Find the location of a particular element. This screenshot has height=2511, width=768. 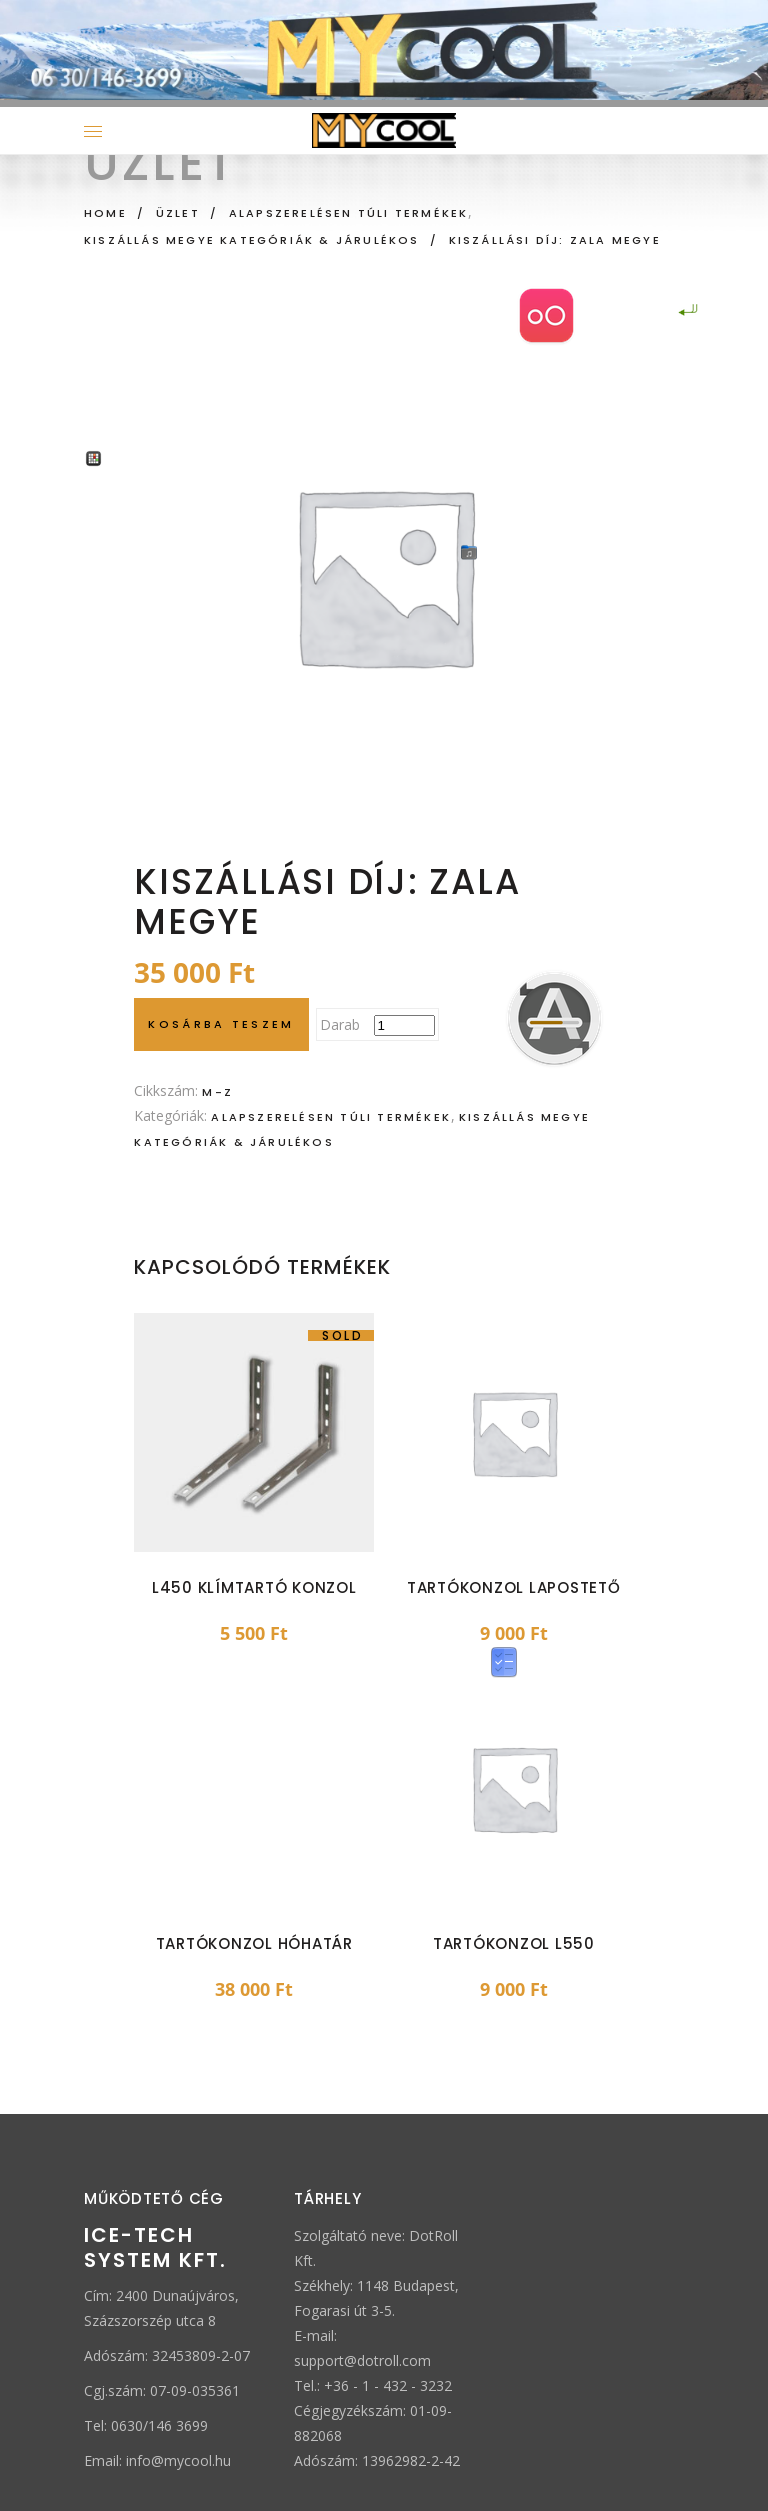

open work tasks or to-do list is located at coordinates (504, 1662).